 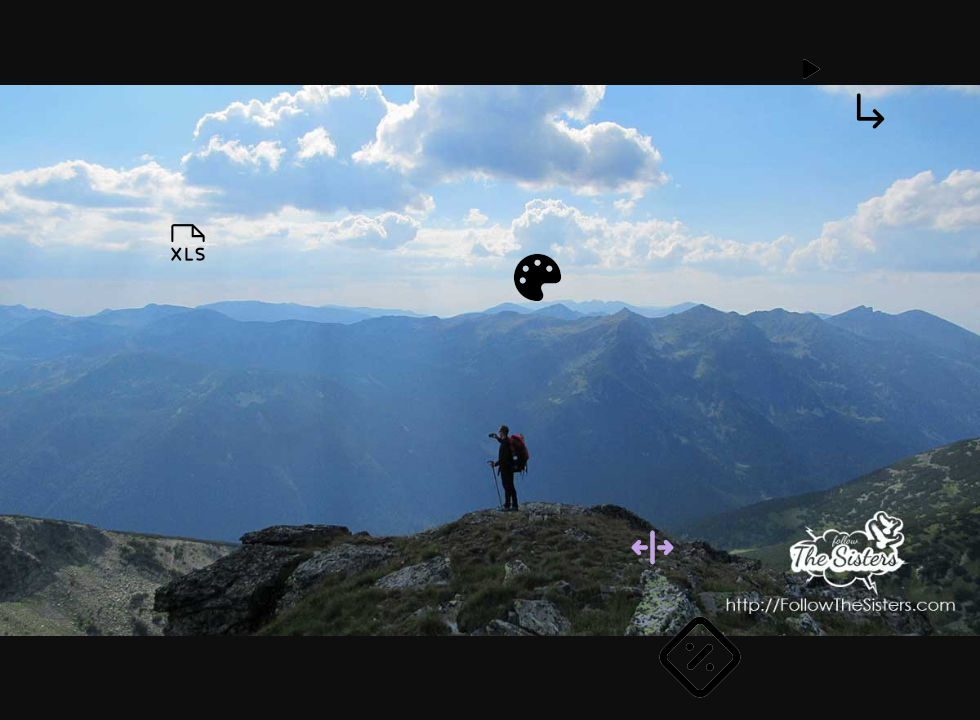 I want to click on access color and theme settings, so click(x=537, y=277).